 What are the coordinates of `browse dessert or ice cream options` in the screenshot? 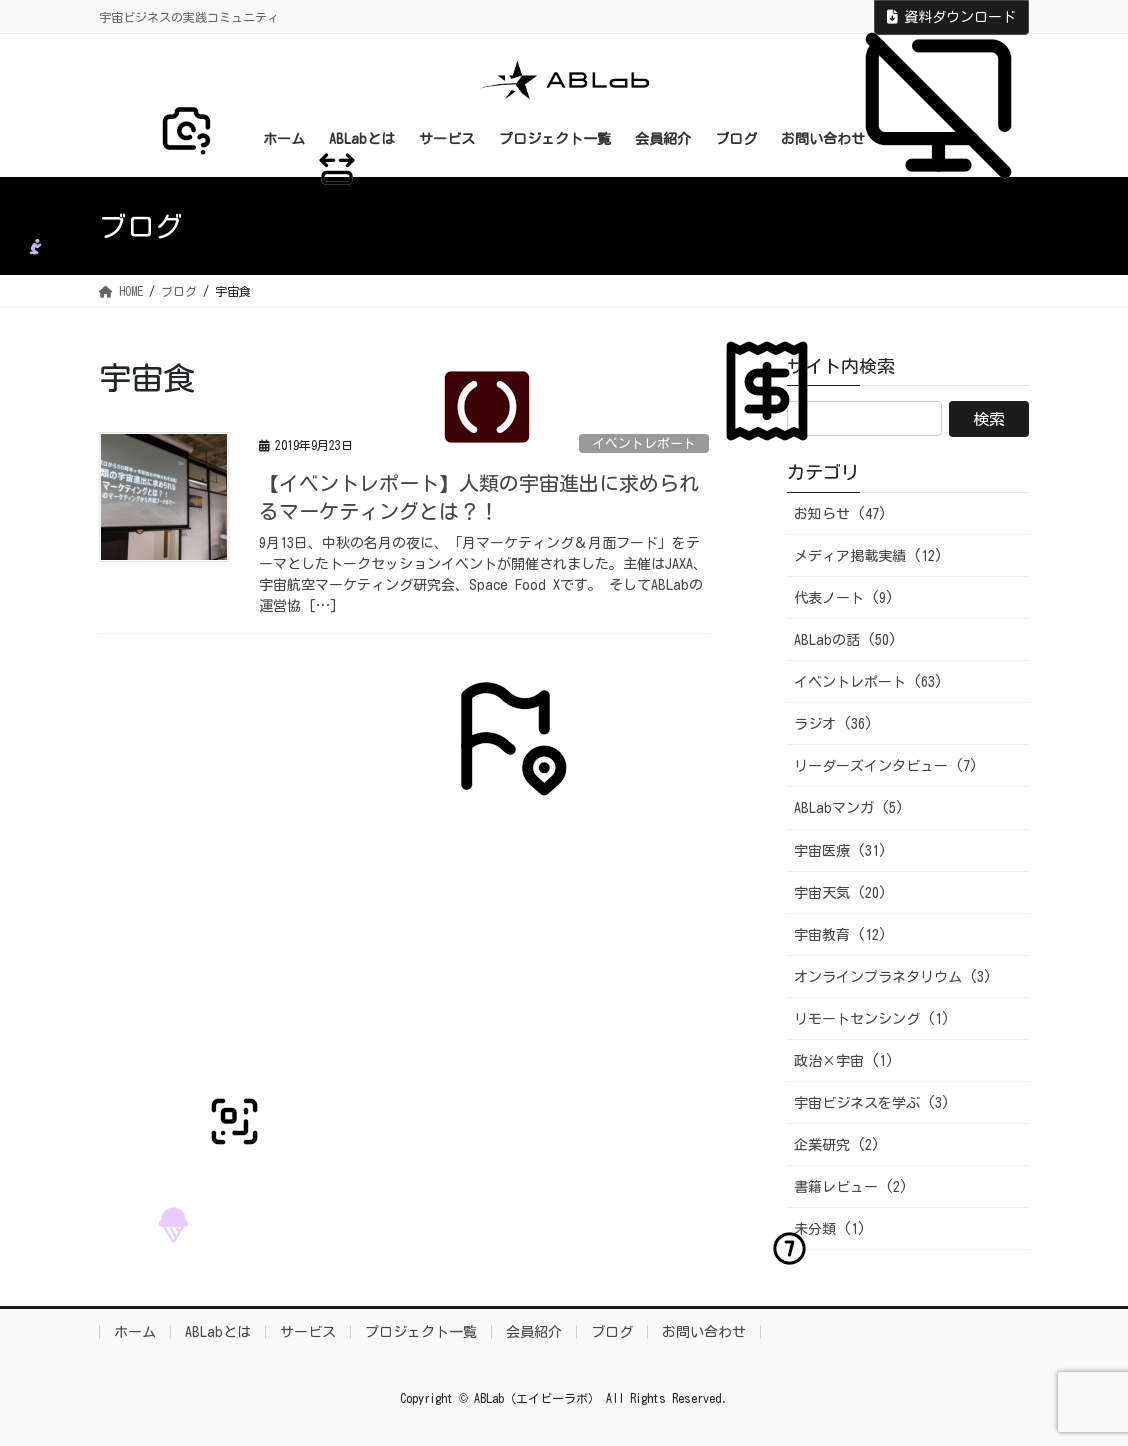 It's located at (173, 1224).